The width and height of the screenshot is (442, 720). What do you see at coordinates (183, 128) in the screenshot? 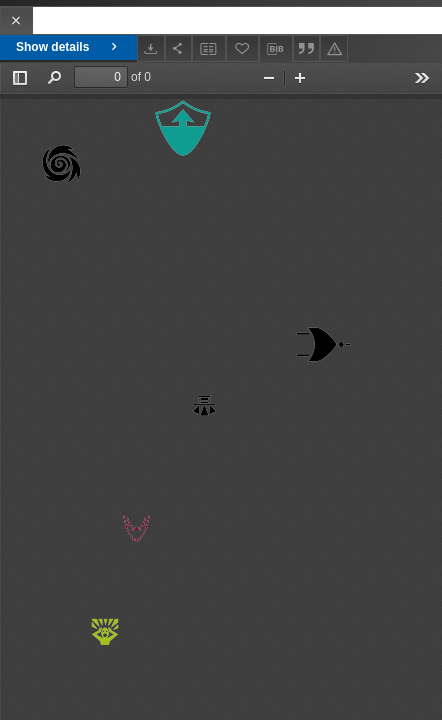
I see `upgrade your armor or defensive stats` at bounding box center [183, 128].